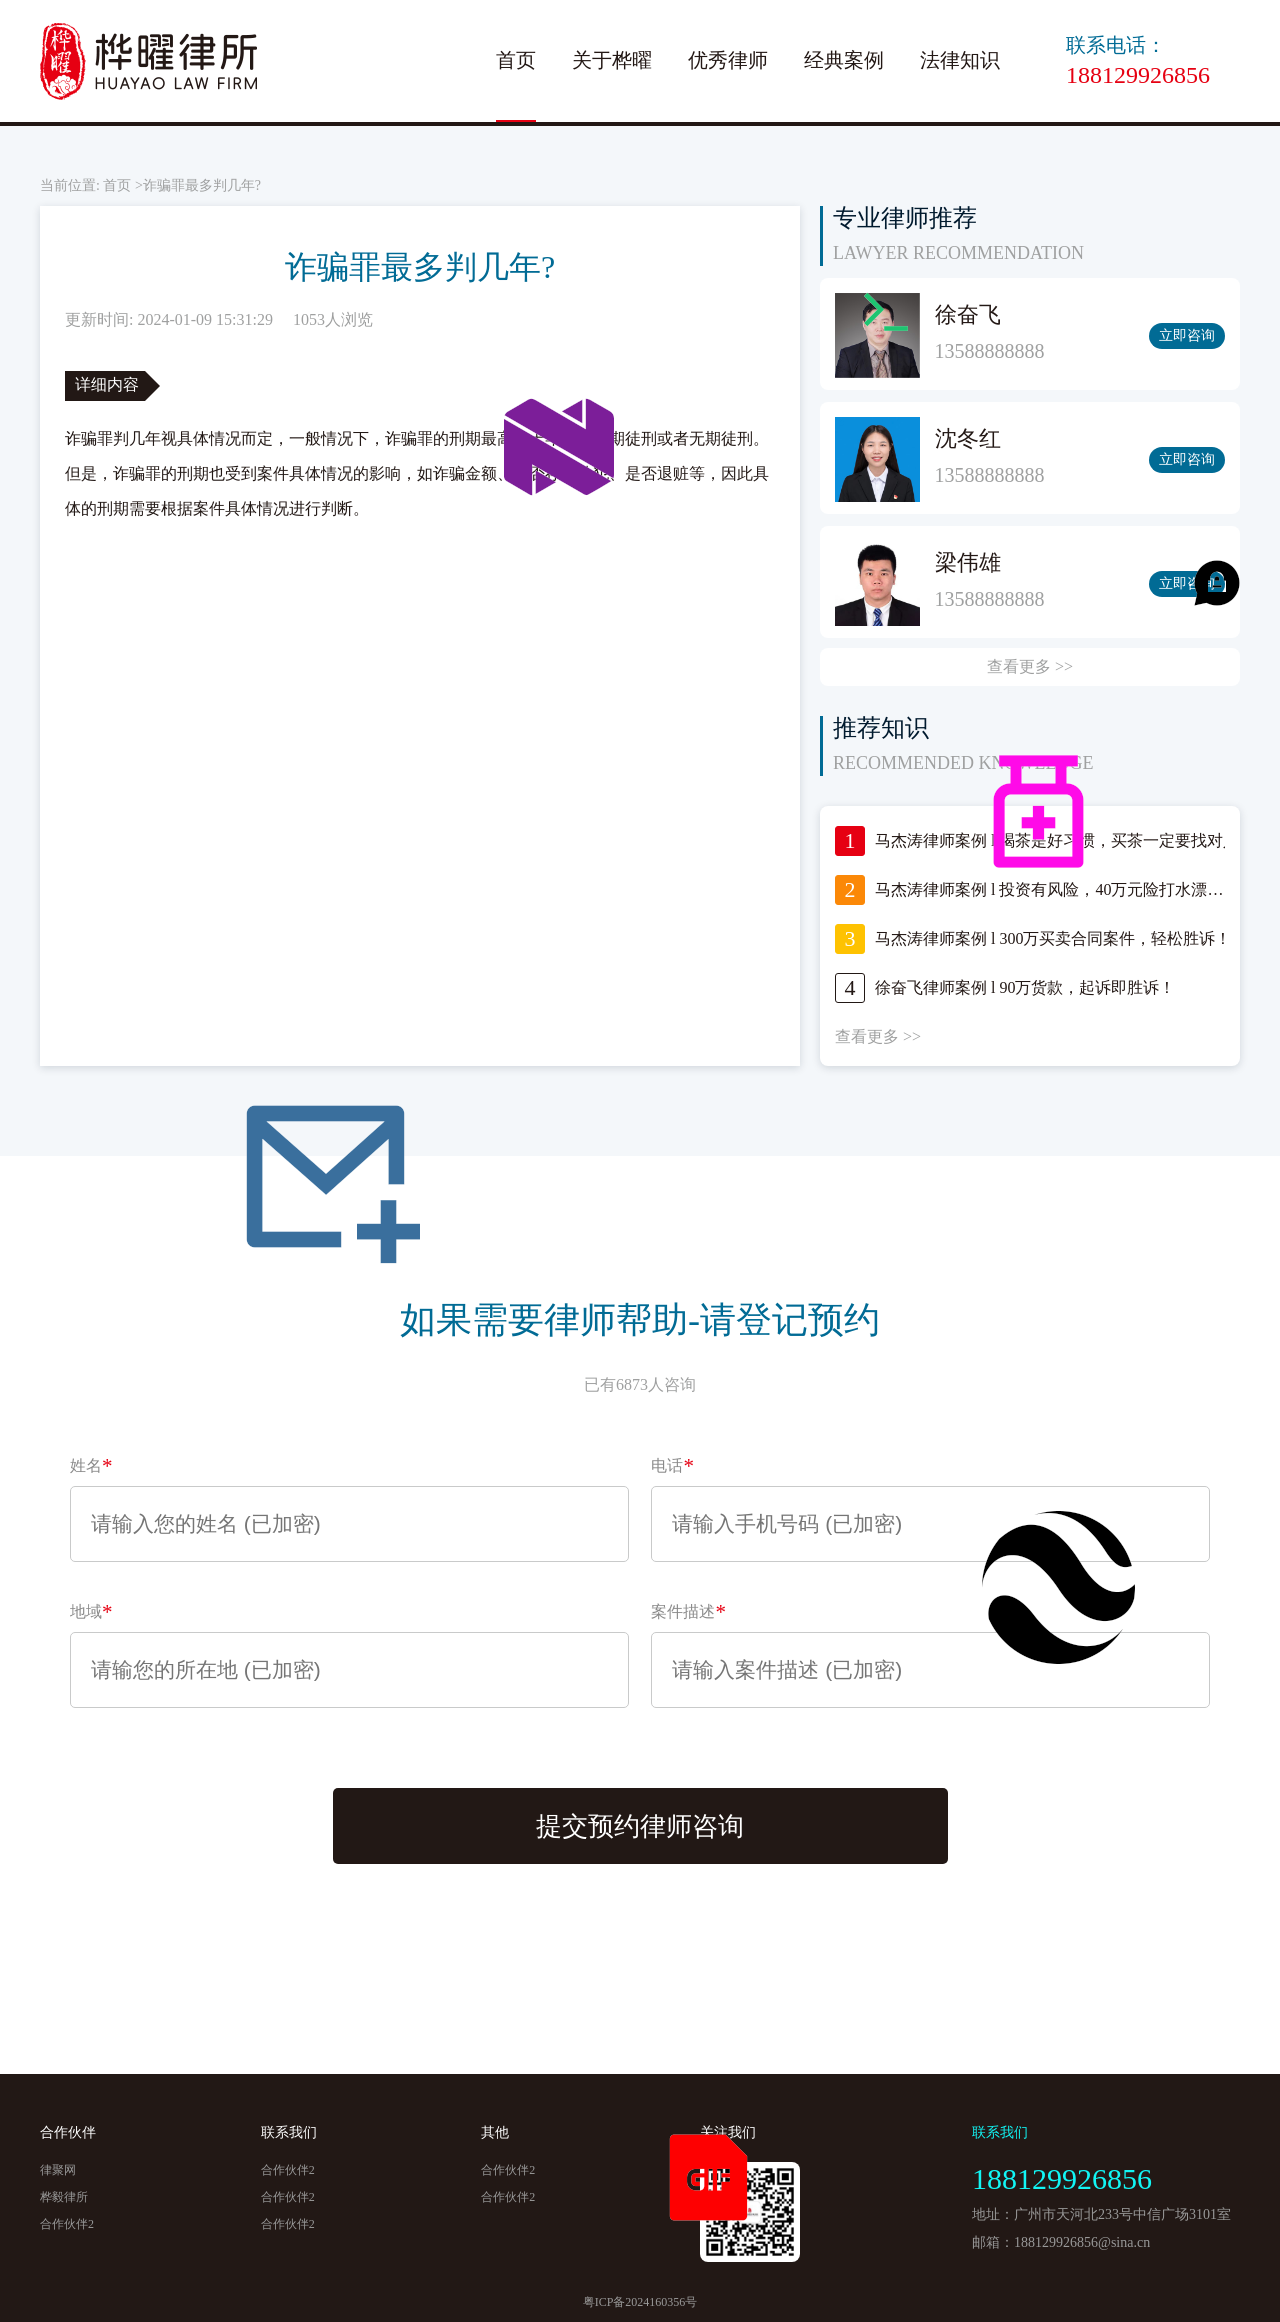  I want to click on compose a new email, so click(325, 1176).